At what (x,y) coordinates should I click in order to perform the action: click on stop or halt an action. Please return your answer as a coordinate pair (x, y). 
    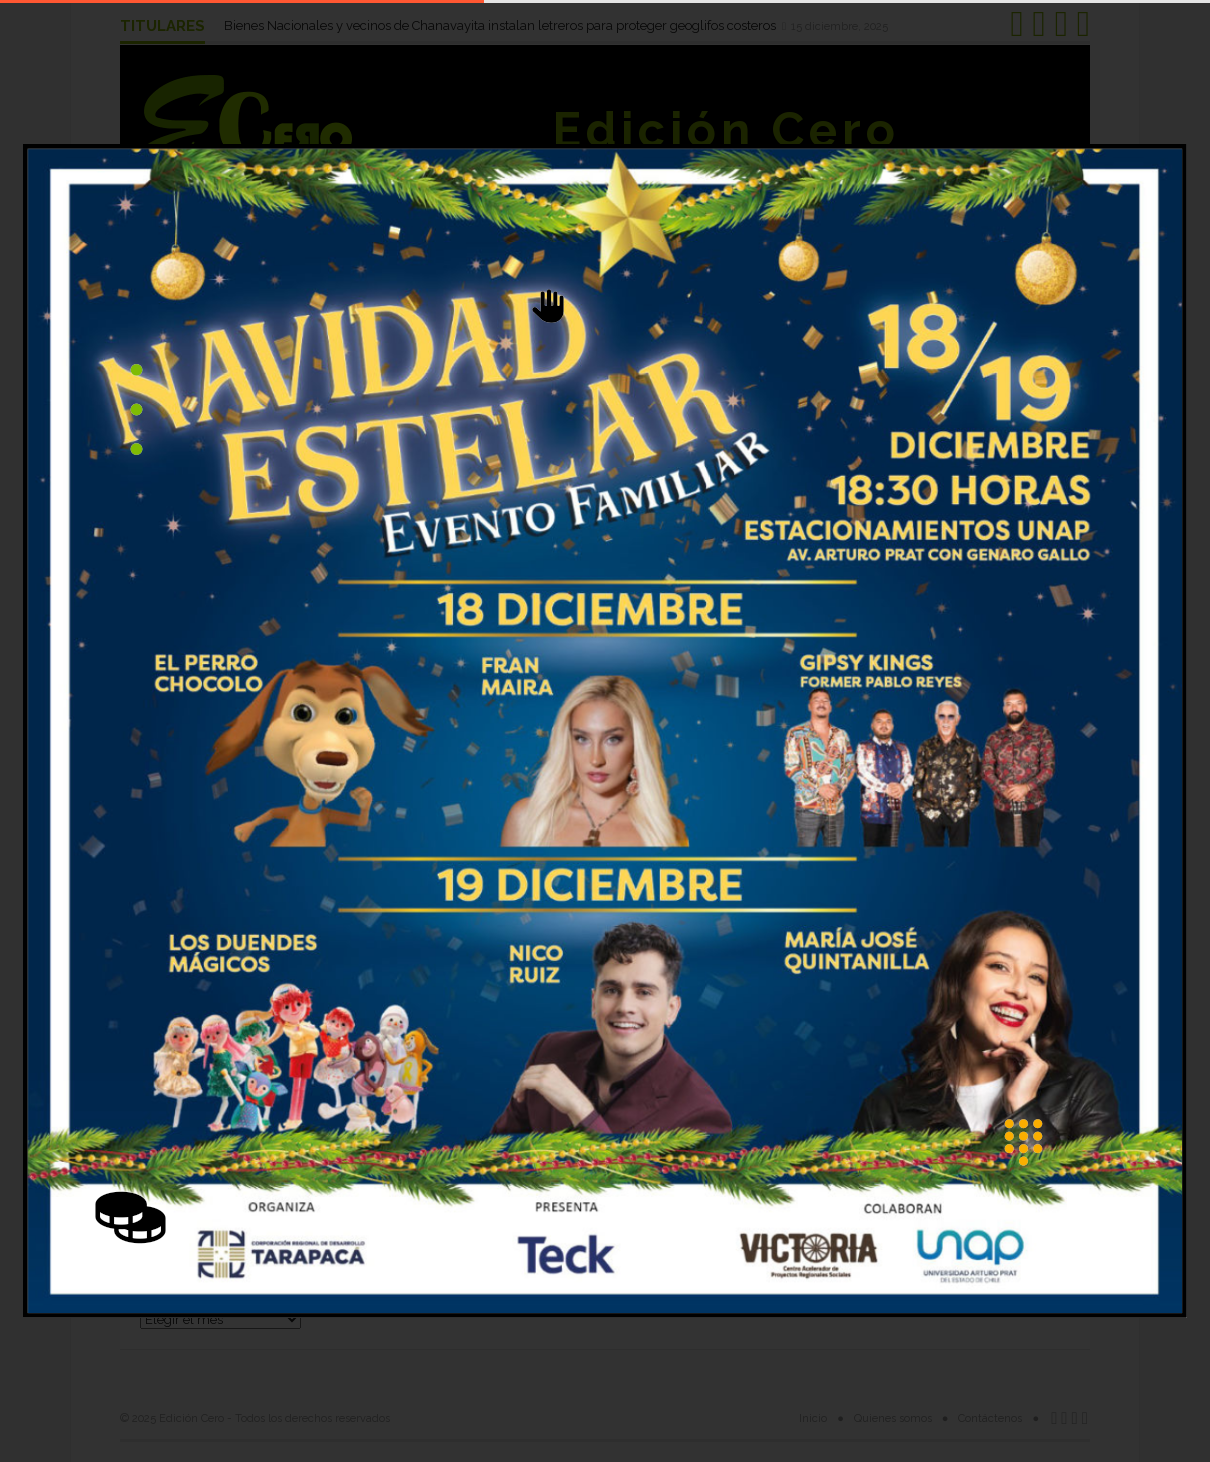
    Looking at the image, I should click on (549, 306).